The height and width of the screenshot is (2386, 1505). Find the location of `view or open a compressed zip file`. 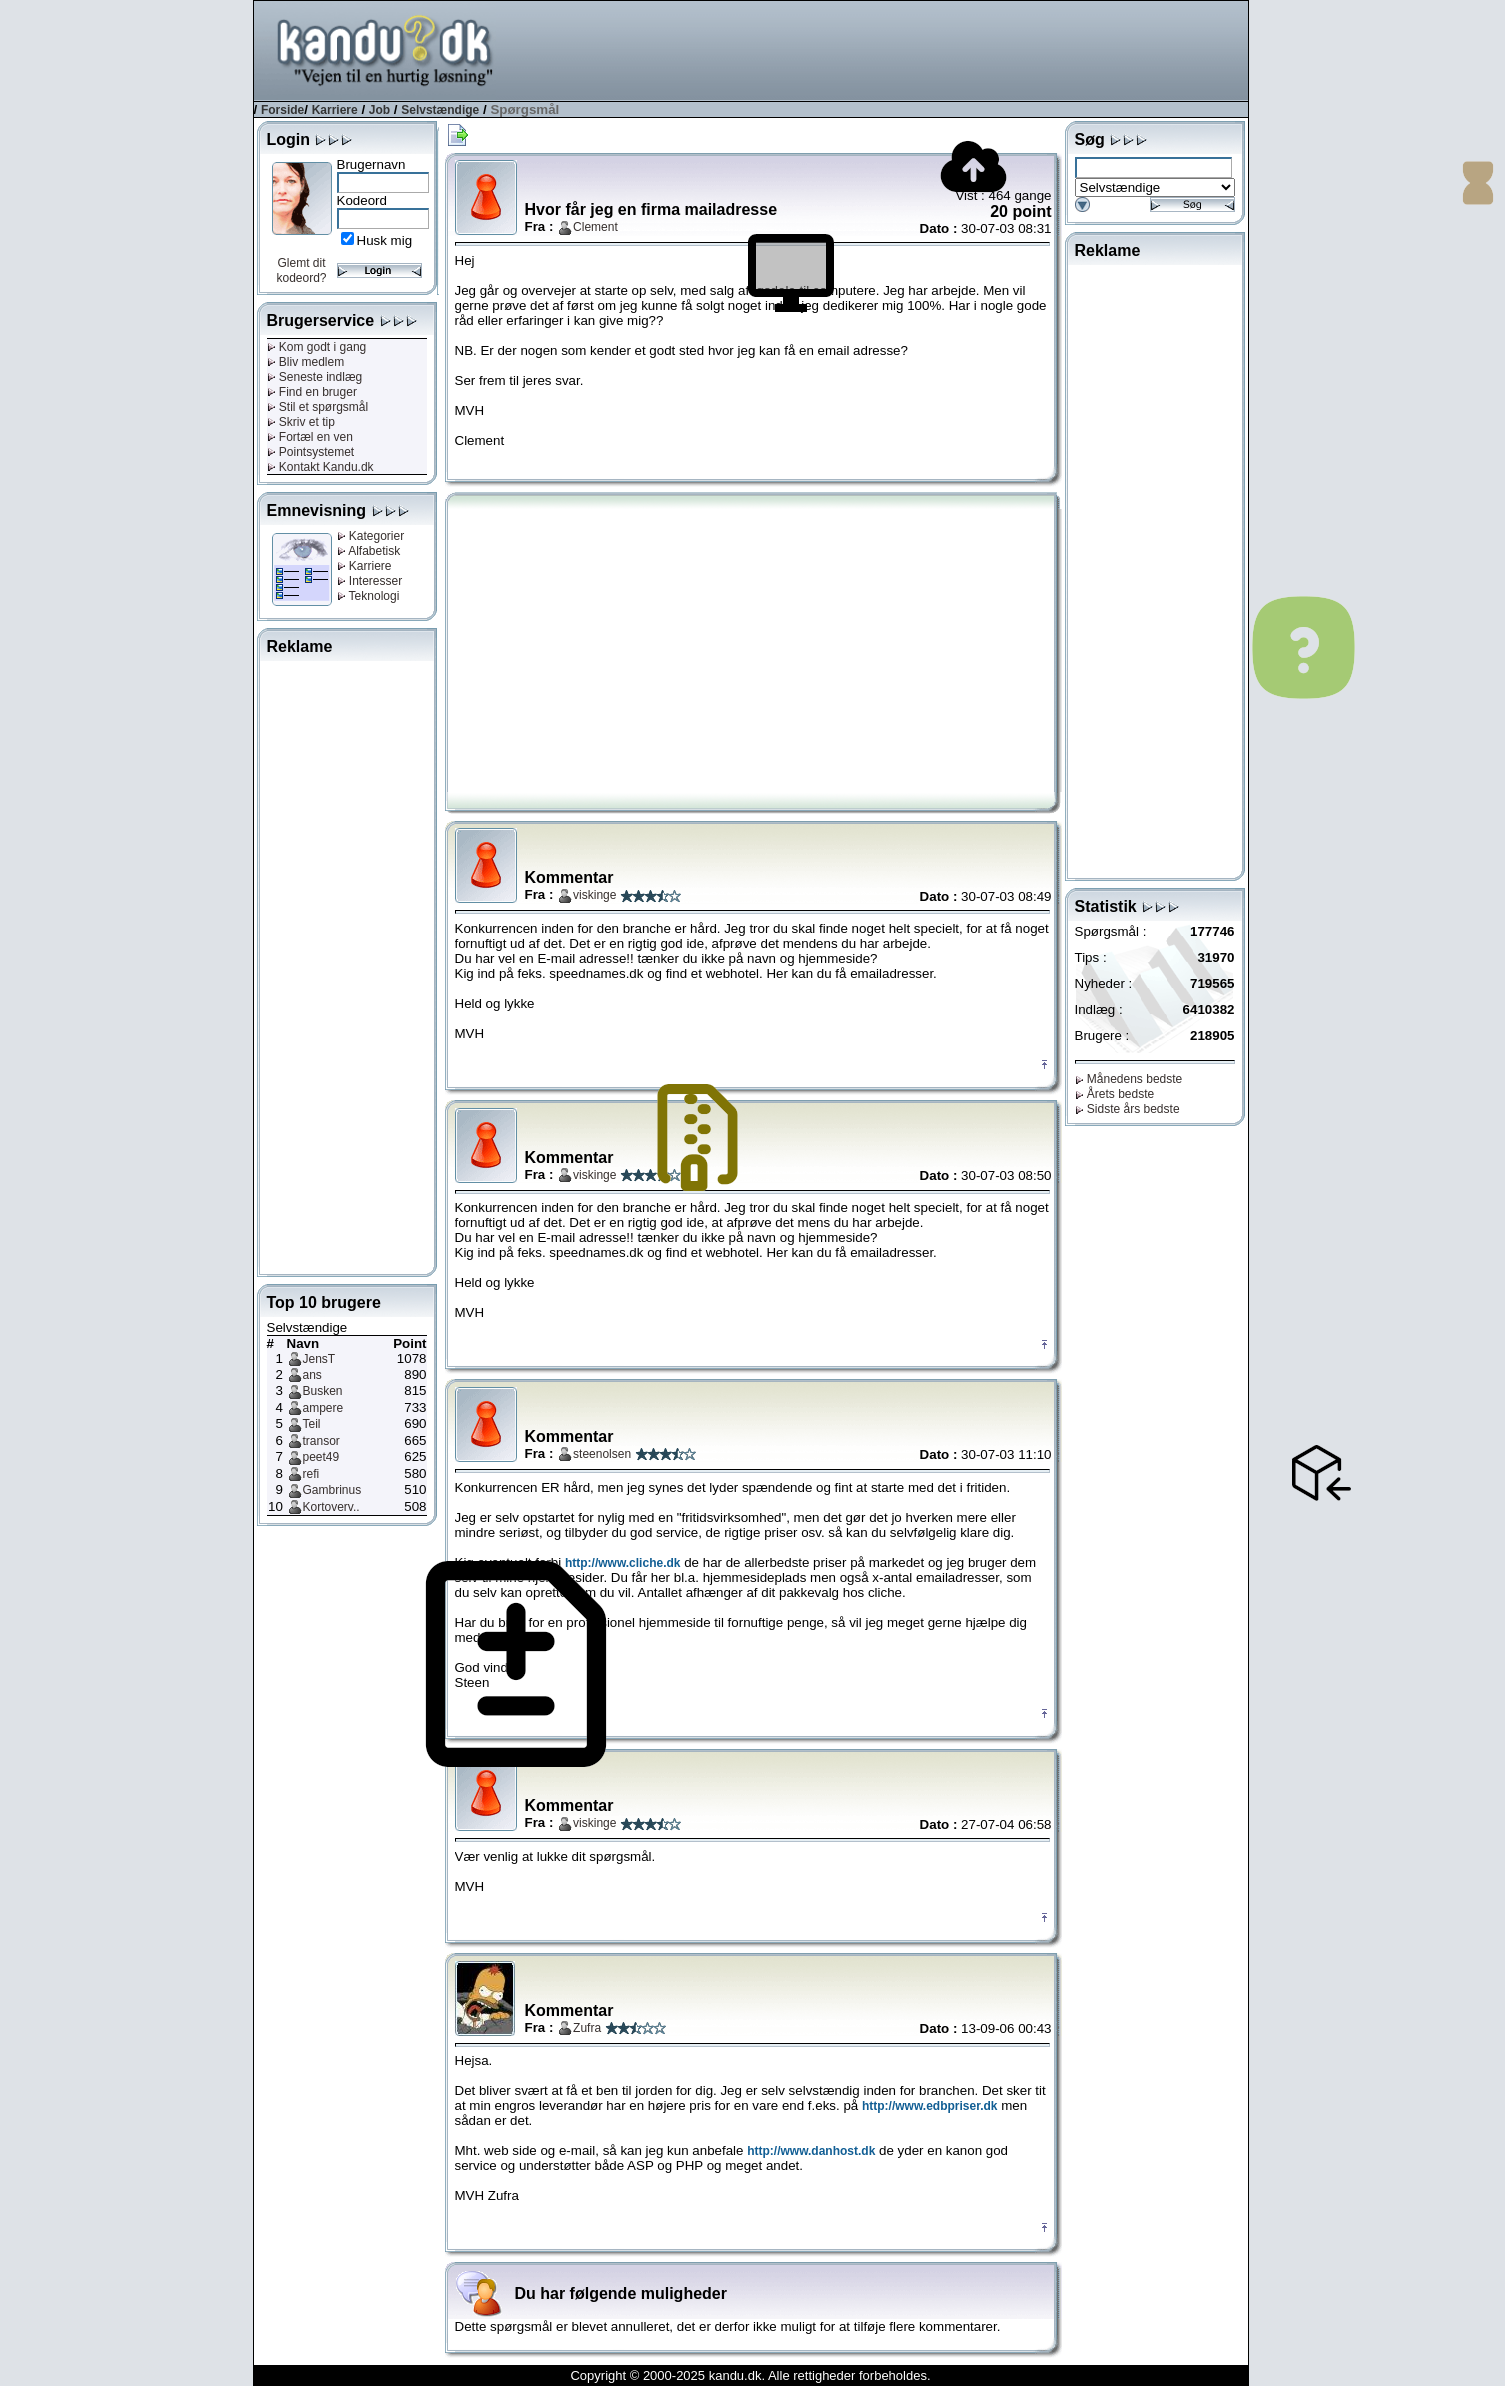

view or open a compressed zip file is located at coordinates (697, 1137).